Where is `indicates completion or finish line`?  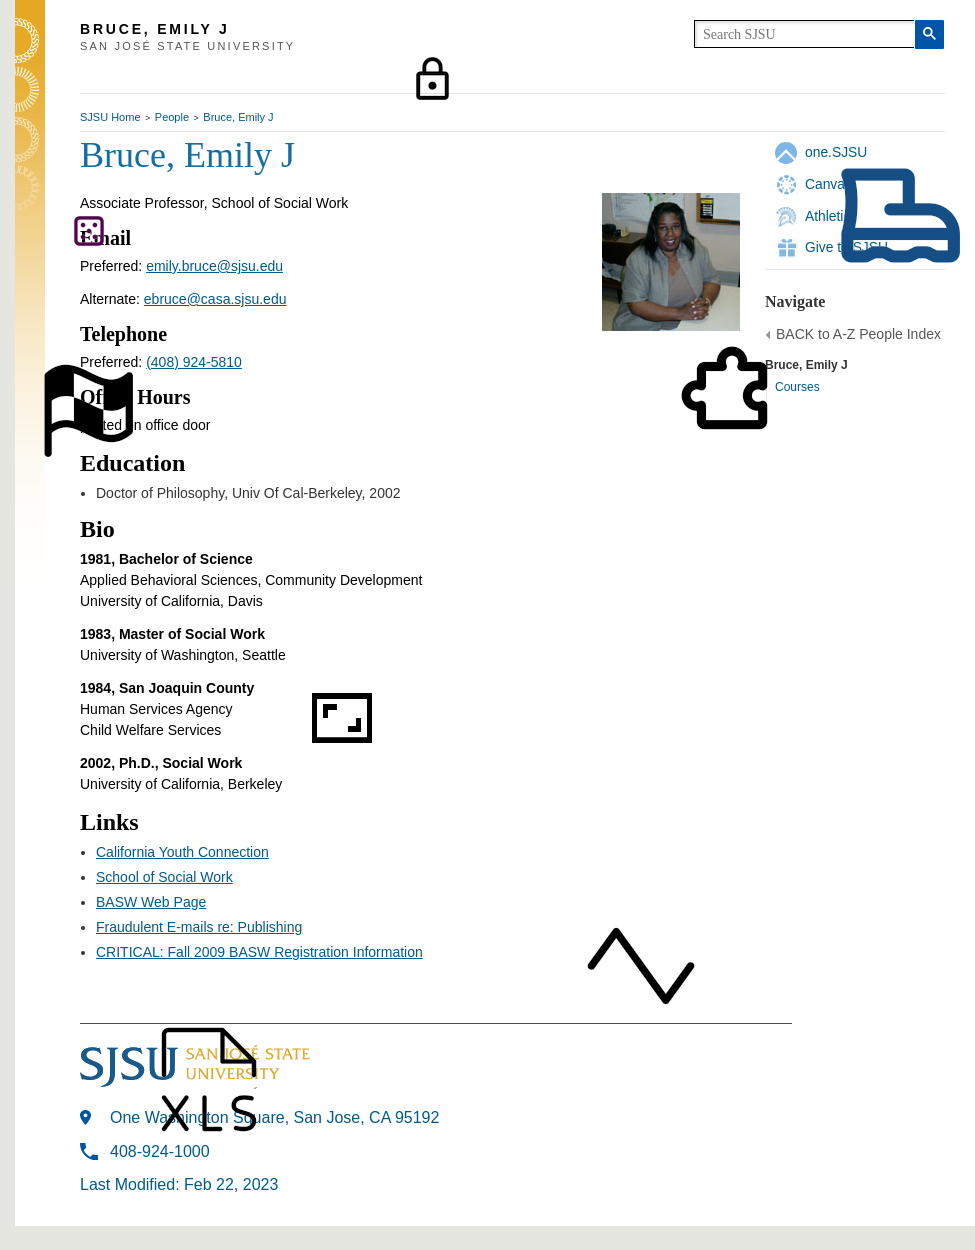
indicates completion or finish line is located at coordinates (85, 409).